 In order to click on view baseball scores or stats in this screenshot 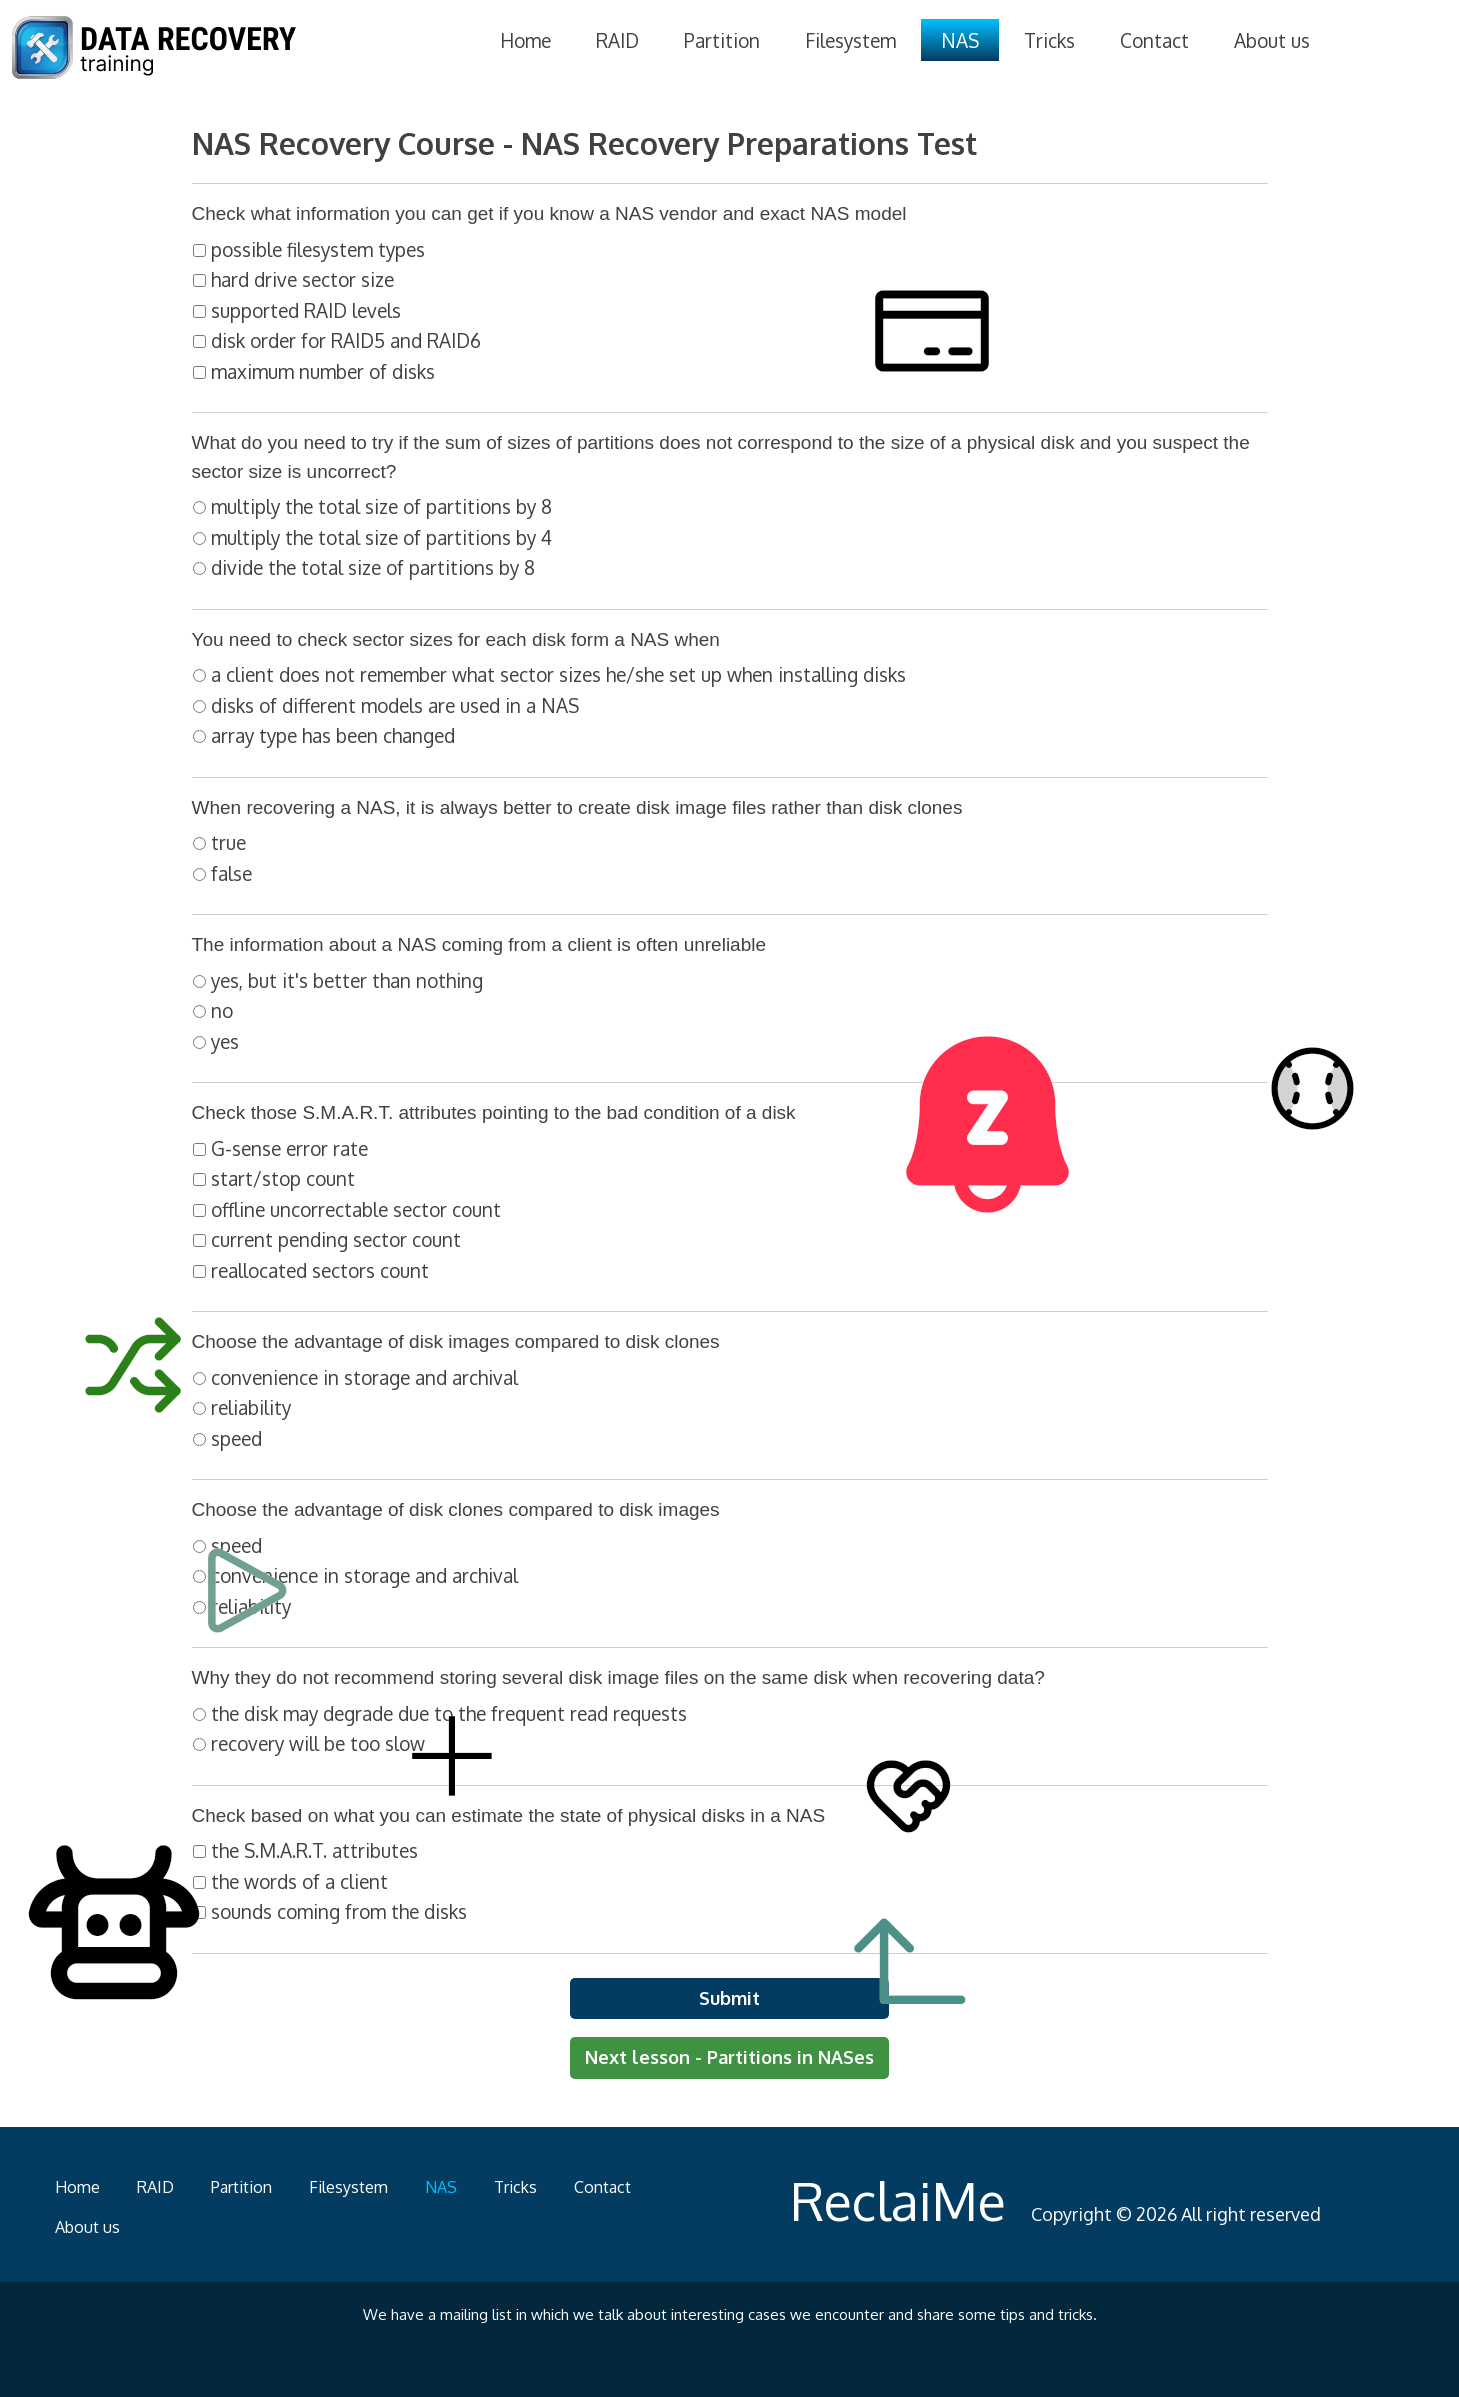, I will do `click(1312, 1088)`.